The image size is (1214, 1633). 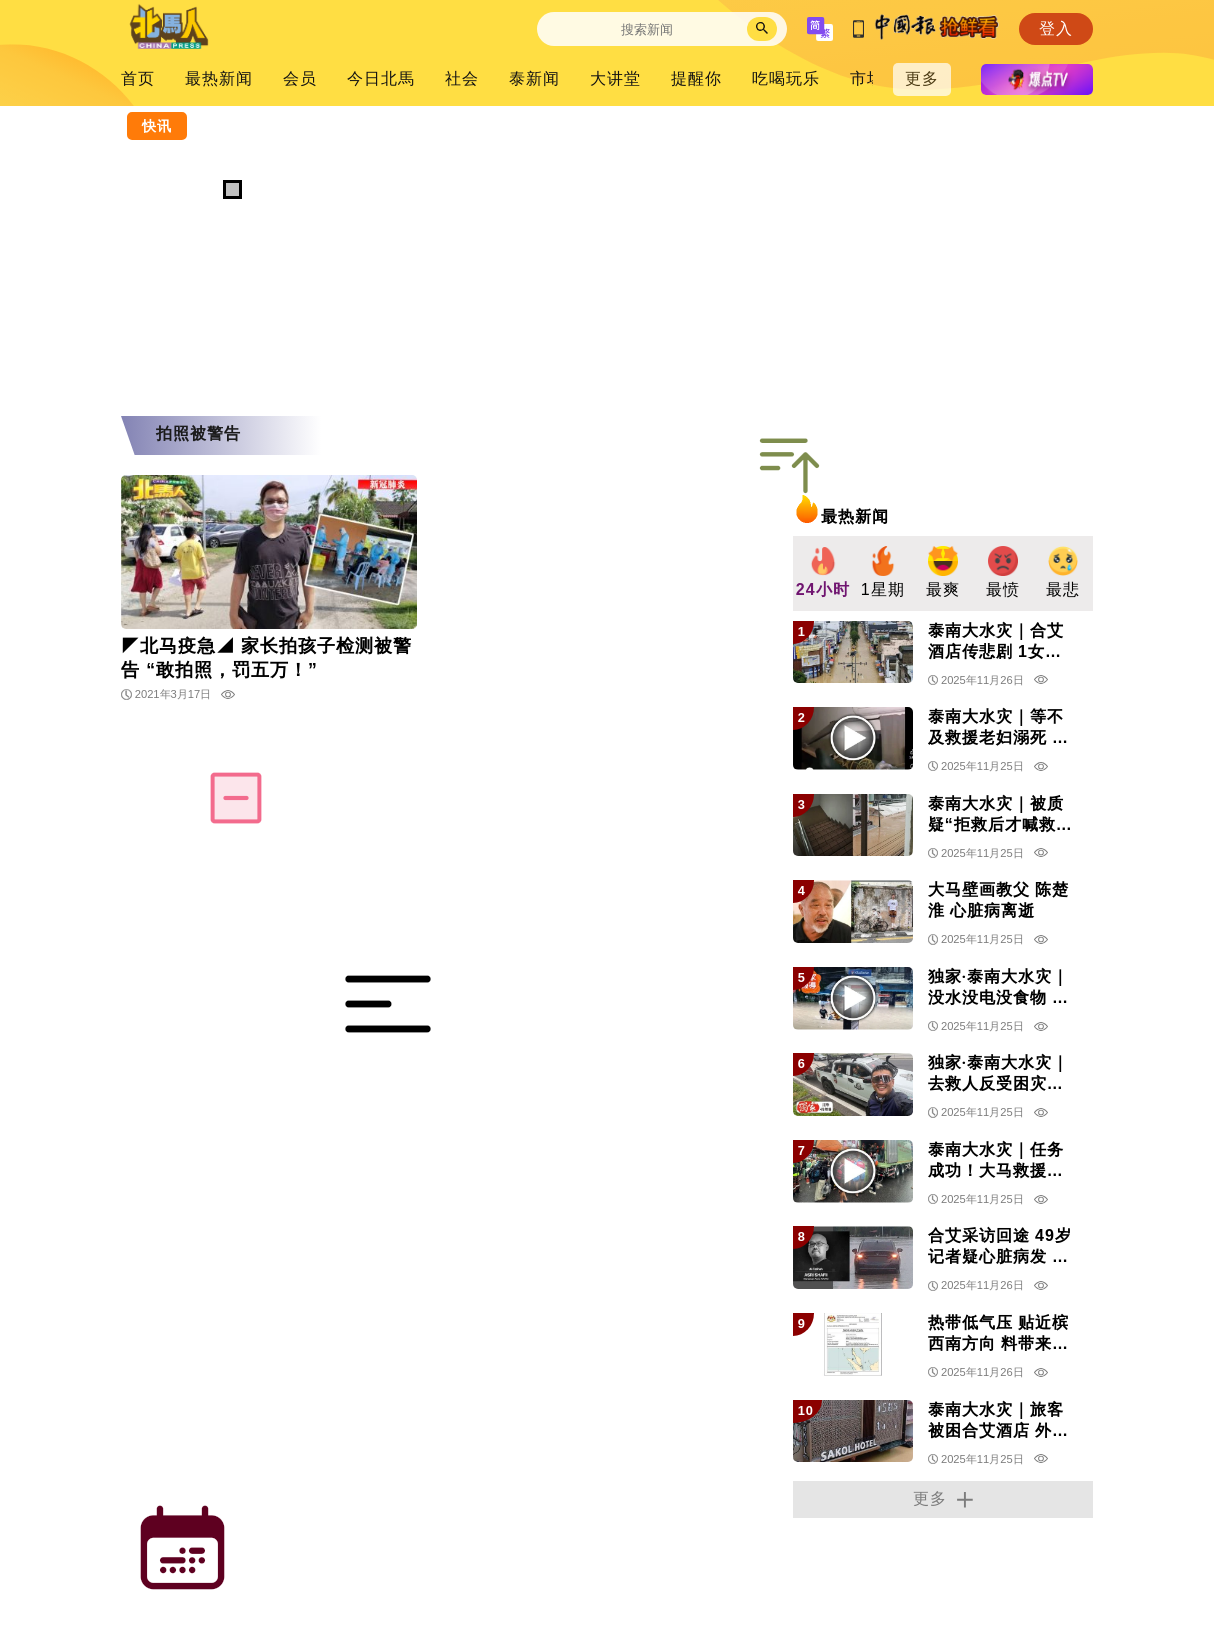 I want to click on open navigation menu, so click(x=388, y=1004).